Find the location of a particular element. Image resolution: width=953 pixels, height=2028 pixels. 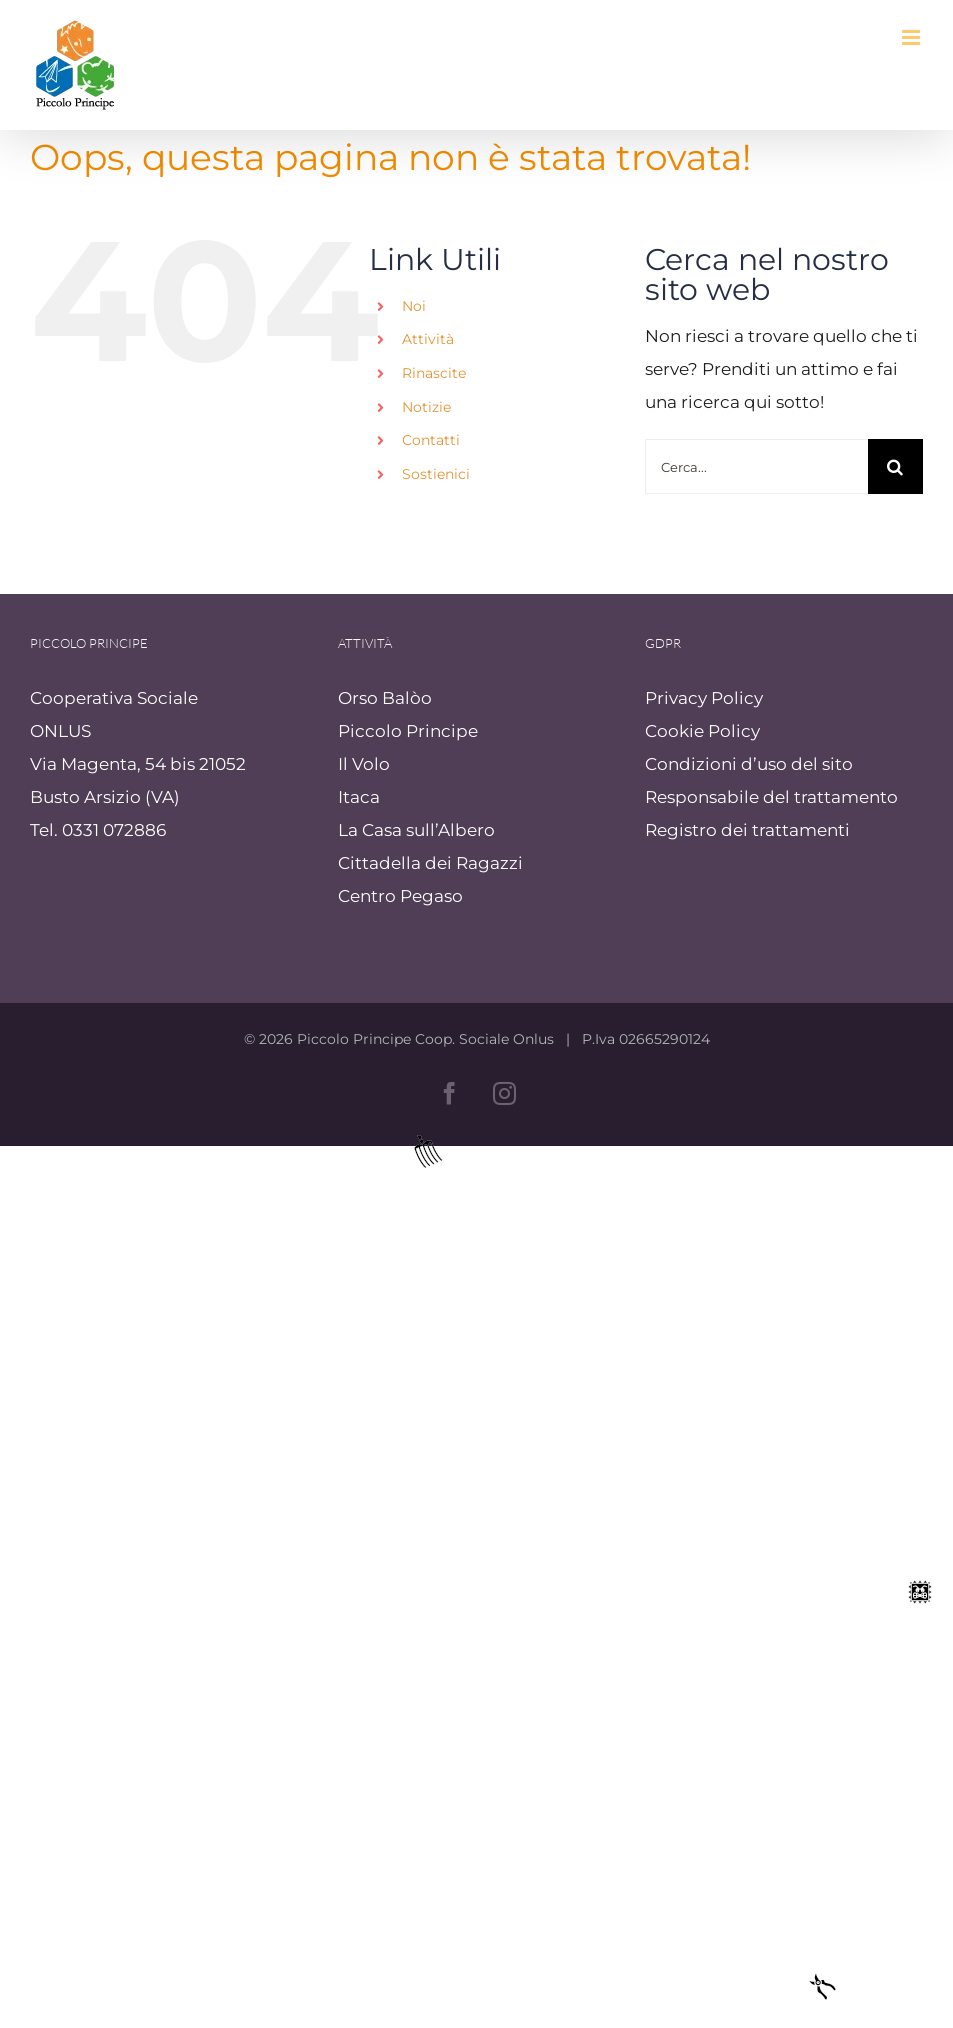

farming or agriculture tool category is located at coordinates (427, 1151).